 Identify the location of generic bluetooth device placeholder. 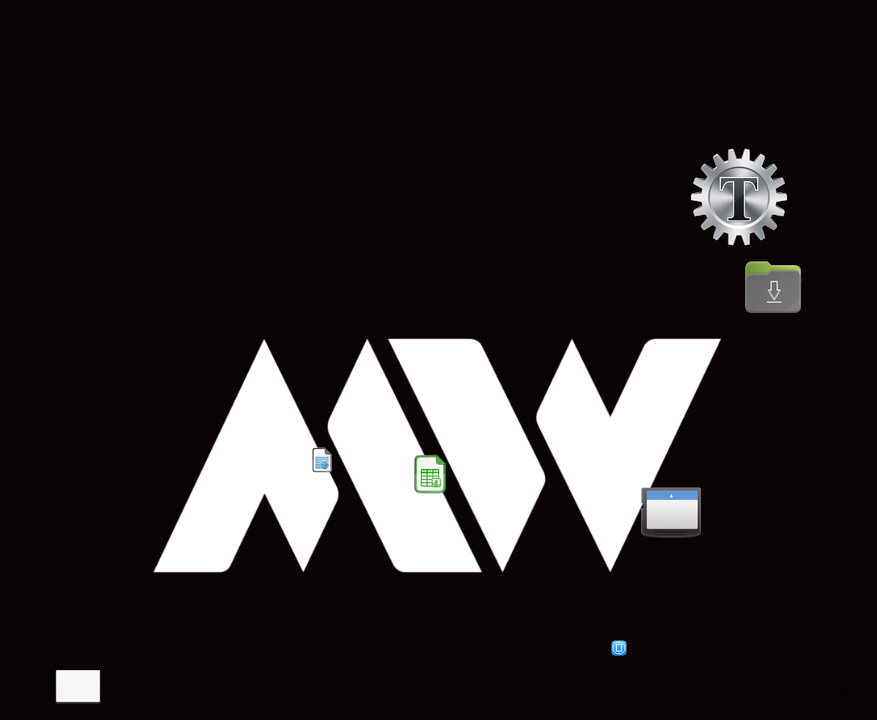
(78, 686).